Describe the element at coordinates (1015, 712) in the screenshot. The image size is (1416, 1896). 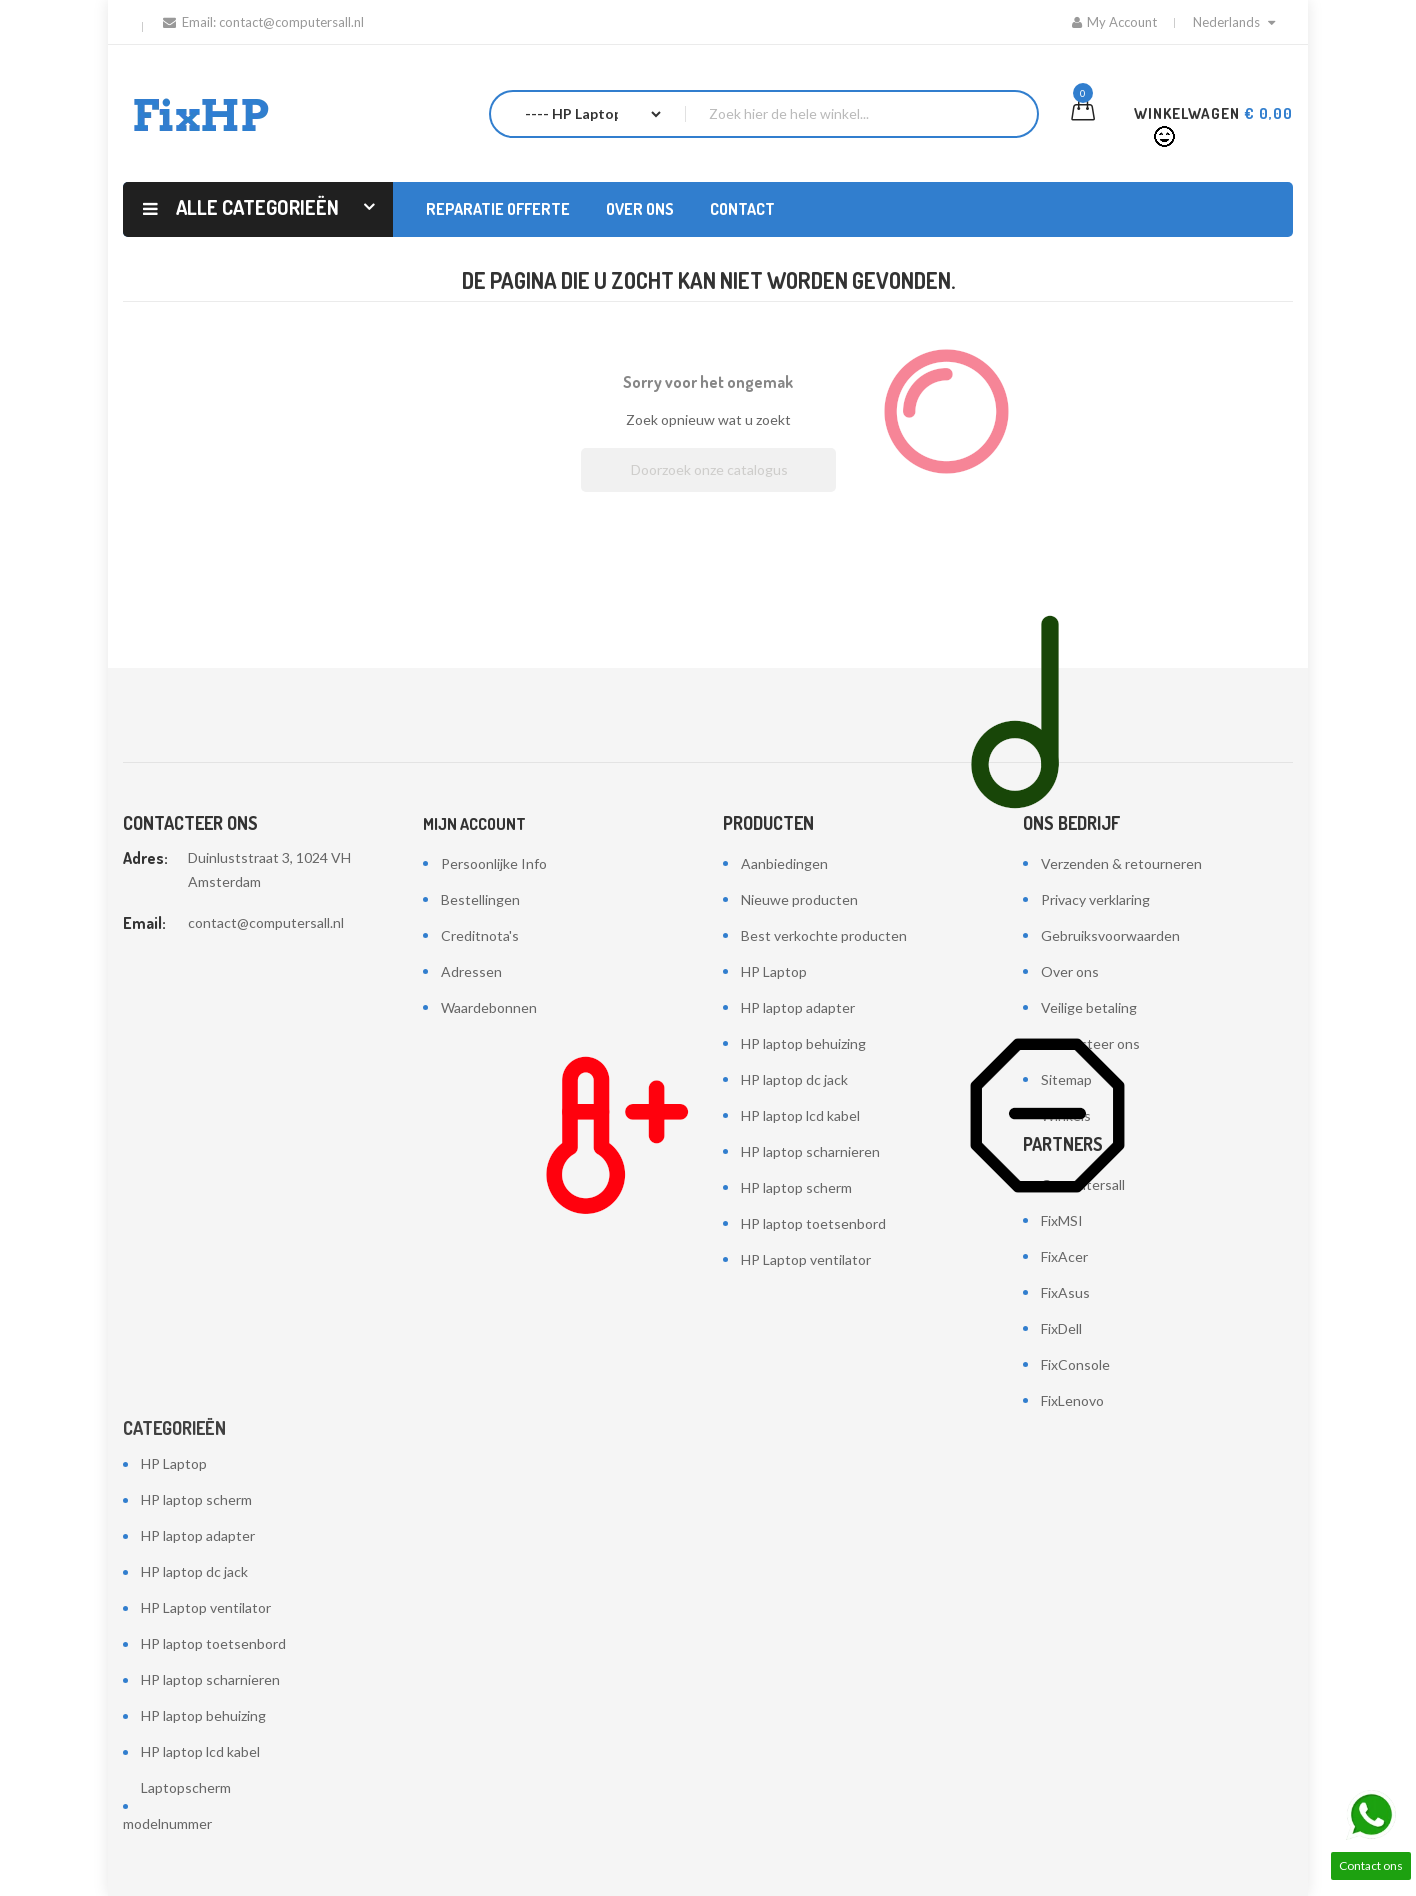
I see `access music library or audio files` at that location.